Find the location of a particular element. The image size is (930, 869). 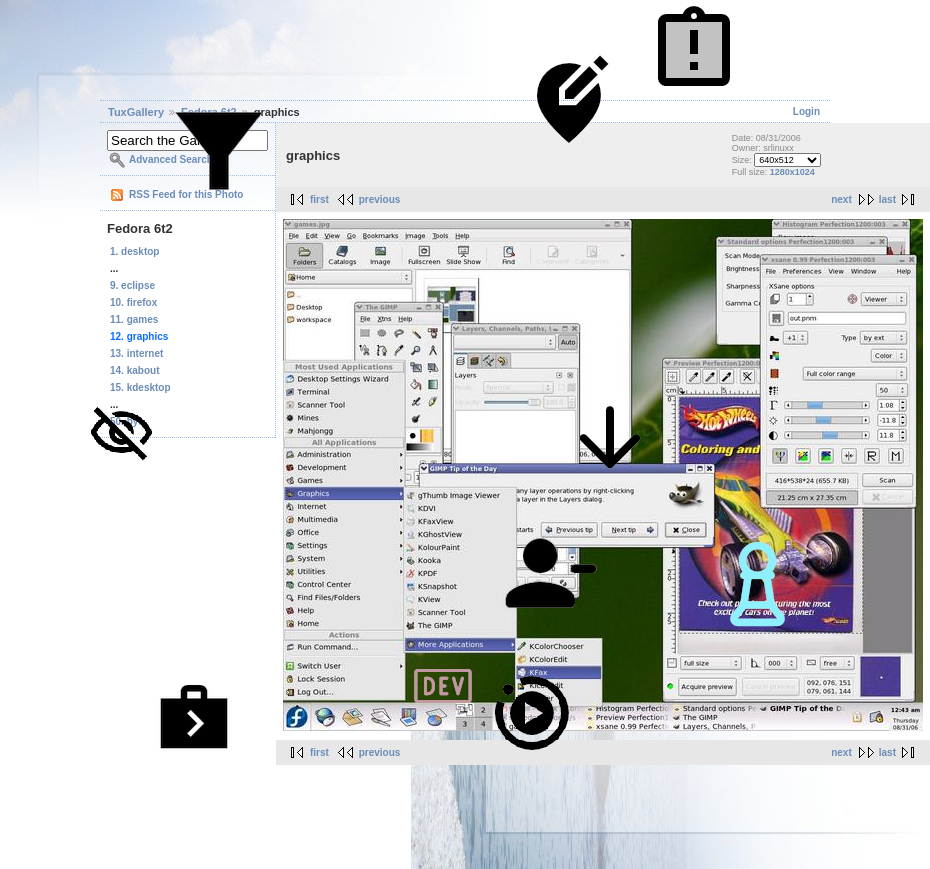

snooze or defer task to next week is located at coordinates (194, 715).